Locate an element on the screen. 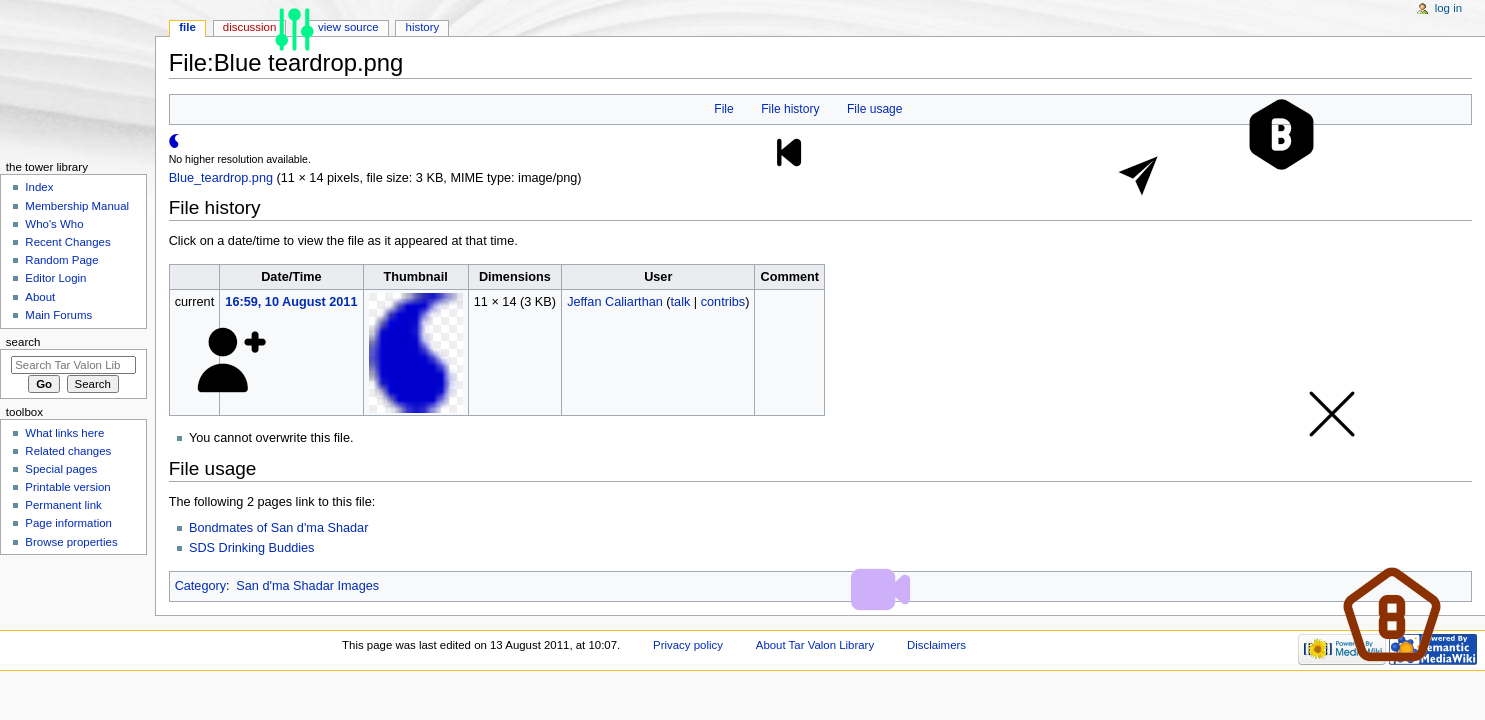 The image size is (1485, 720). indicates step 8 in a multi-step process is located at coordinates (1392, 617).